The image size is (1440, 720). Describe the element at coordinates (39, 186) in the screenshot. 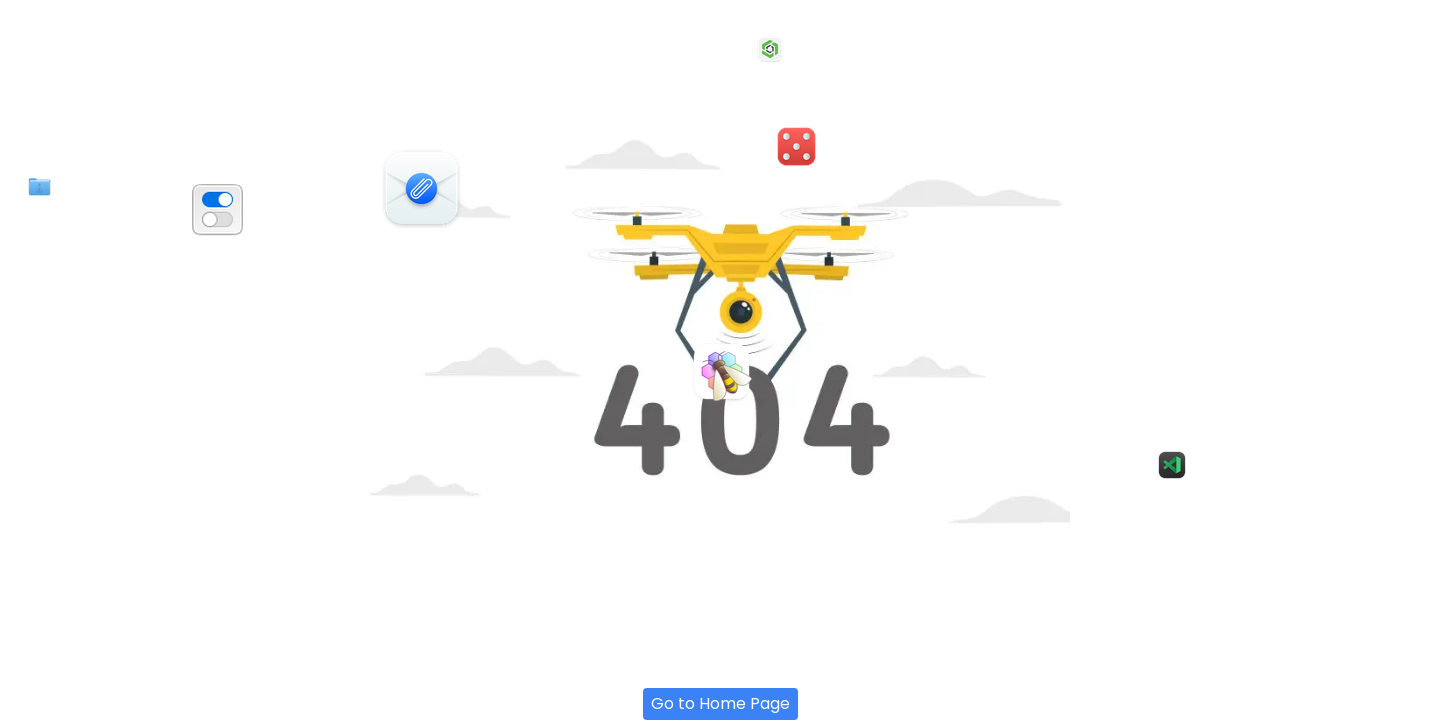

I see `open the Antidote application folder` at that location.